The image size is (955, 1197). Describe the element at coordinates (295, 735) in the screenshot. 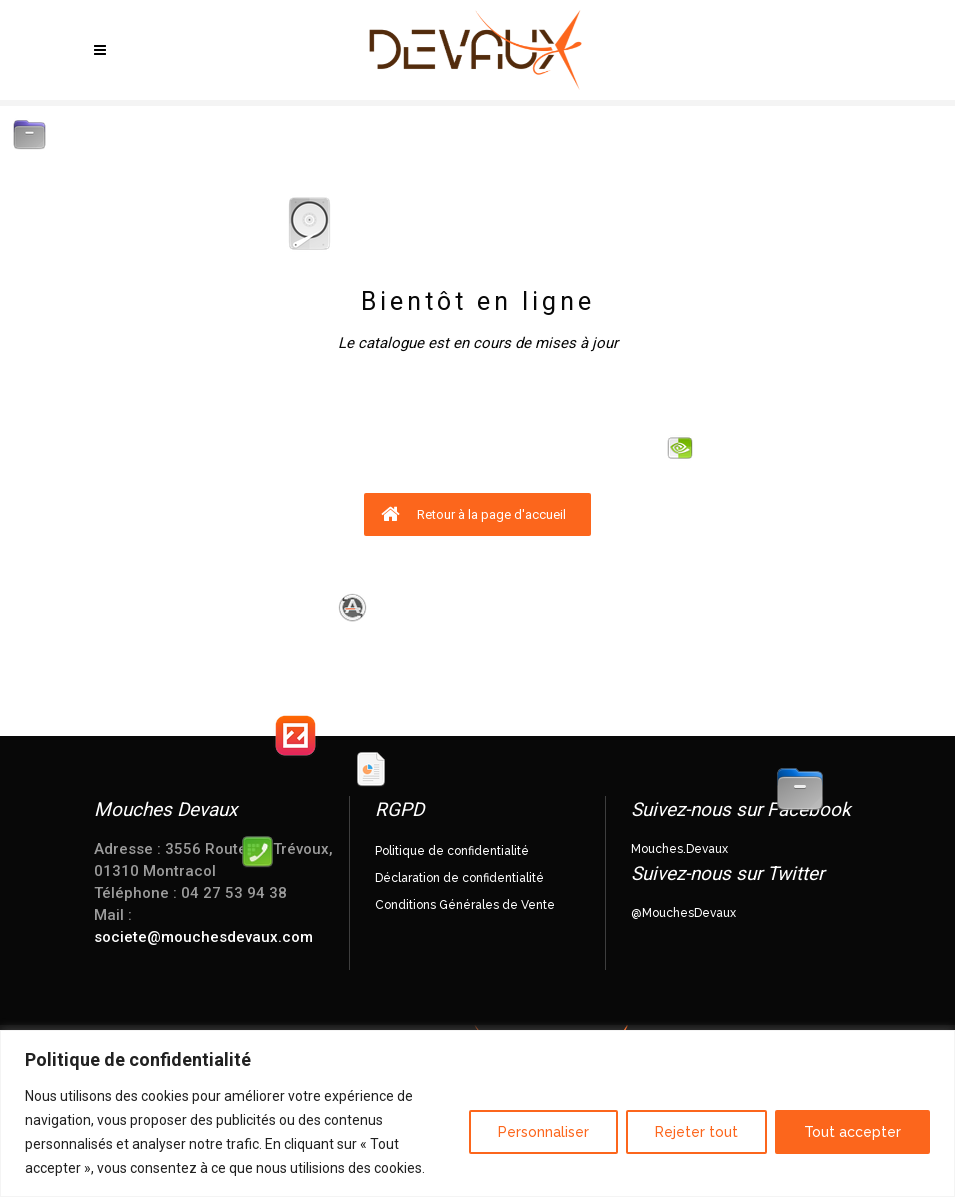

I see `open Zrythm digital audio workstation` at that location.